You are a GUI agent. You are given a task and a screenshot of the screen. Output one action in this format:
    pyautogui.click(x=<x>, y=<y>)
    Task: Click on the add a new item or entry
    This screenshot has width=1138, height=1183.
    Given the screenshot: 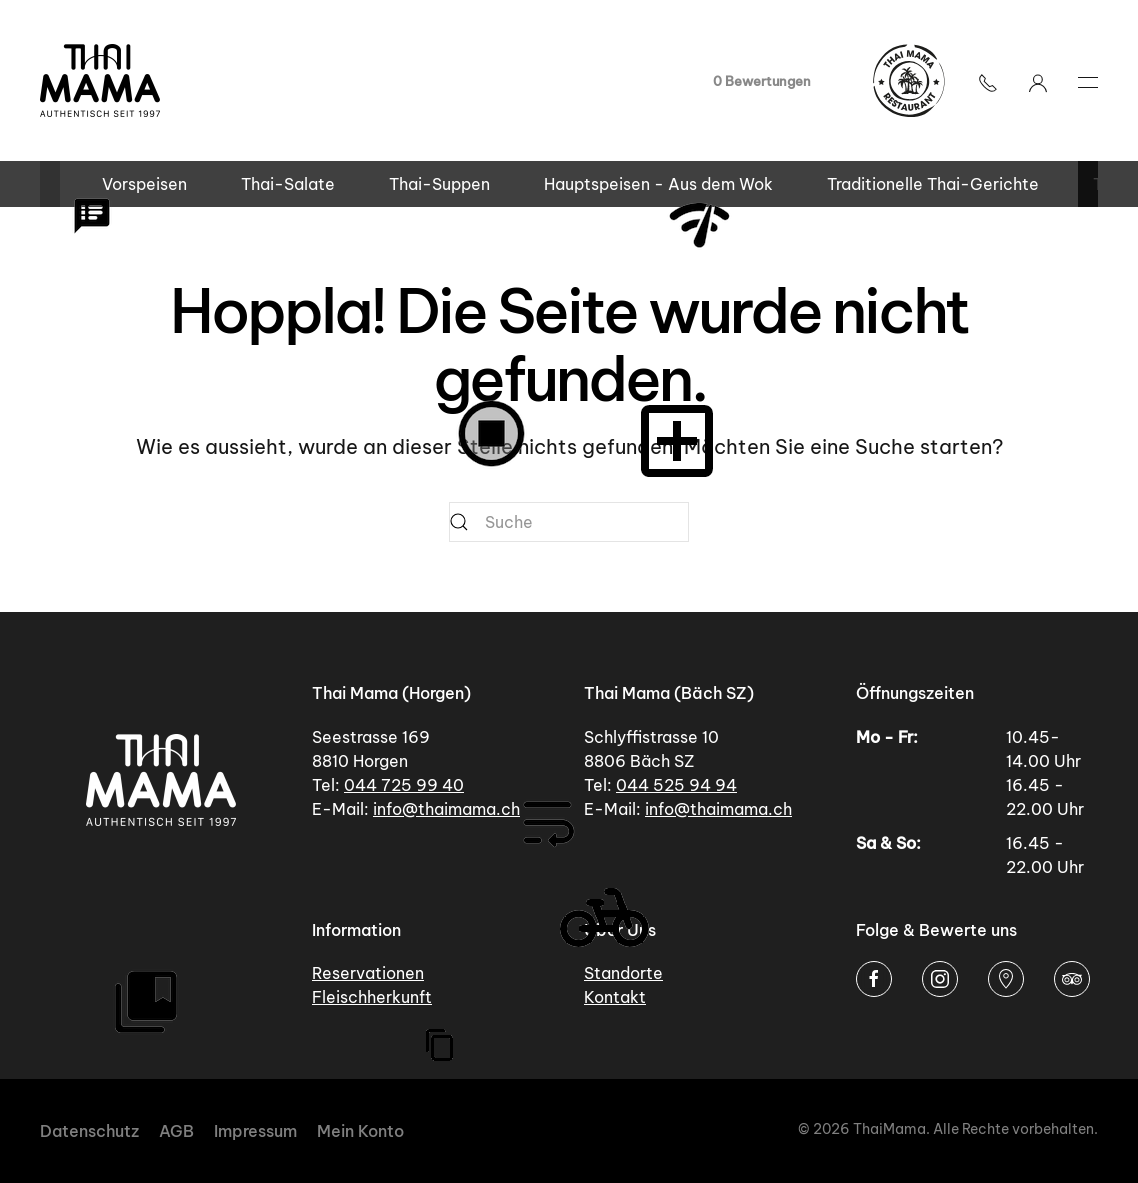 What is the action you would take?
    pyautogui.click(x=677, y=441)
    